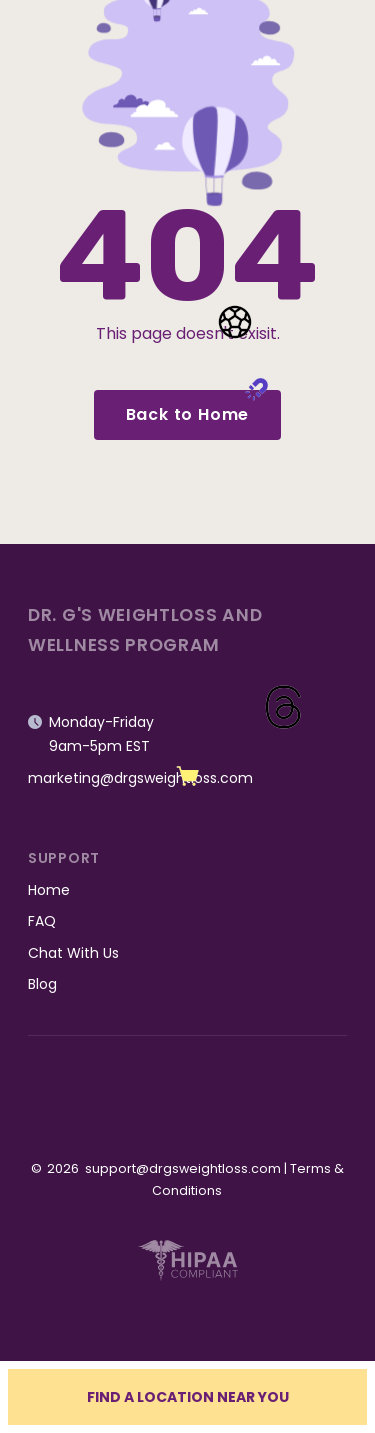 The width and height of the screenshot is (375, 1433). I want to click on access soccer or football content, so click(235, 322).